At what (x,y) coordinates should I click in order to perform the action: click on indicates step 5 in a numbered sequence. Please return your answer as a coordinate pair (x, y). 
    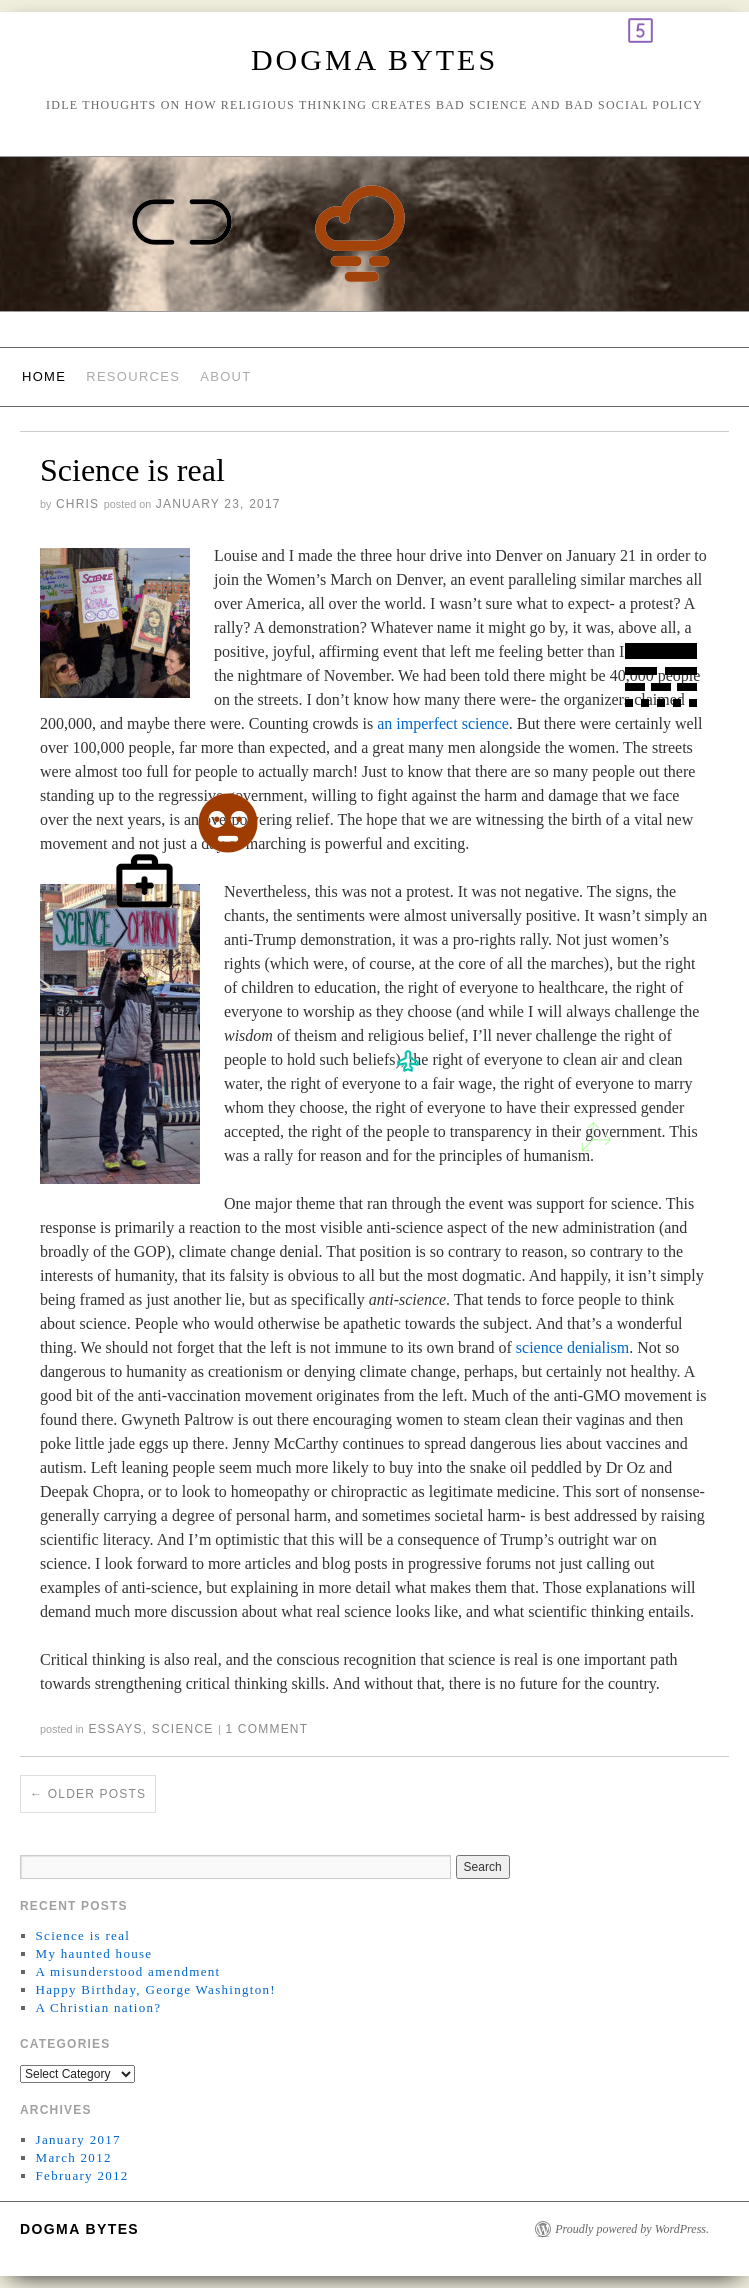
    Looking at the image, I should click on (640, 30).